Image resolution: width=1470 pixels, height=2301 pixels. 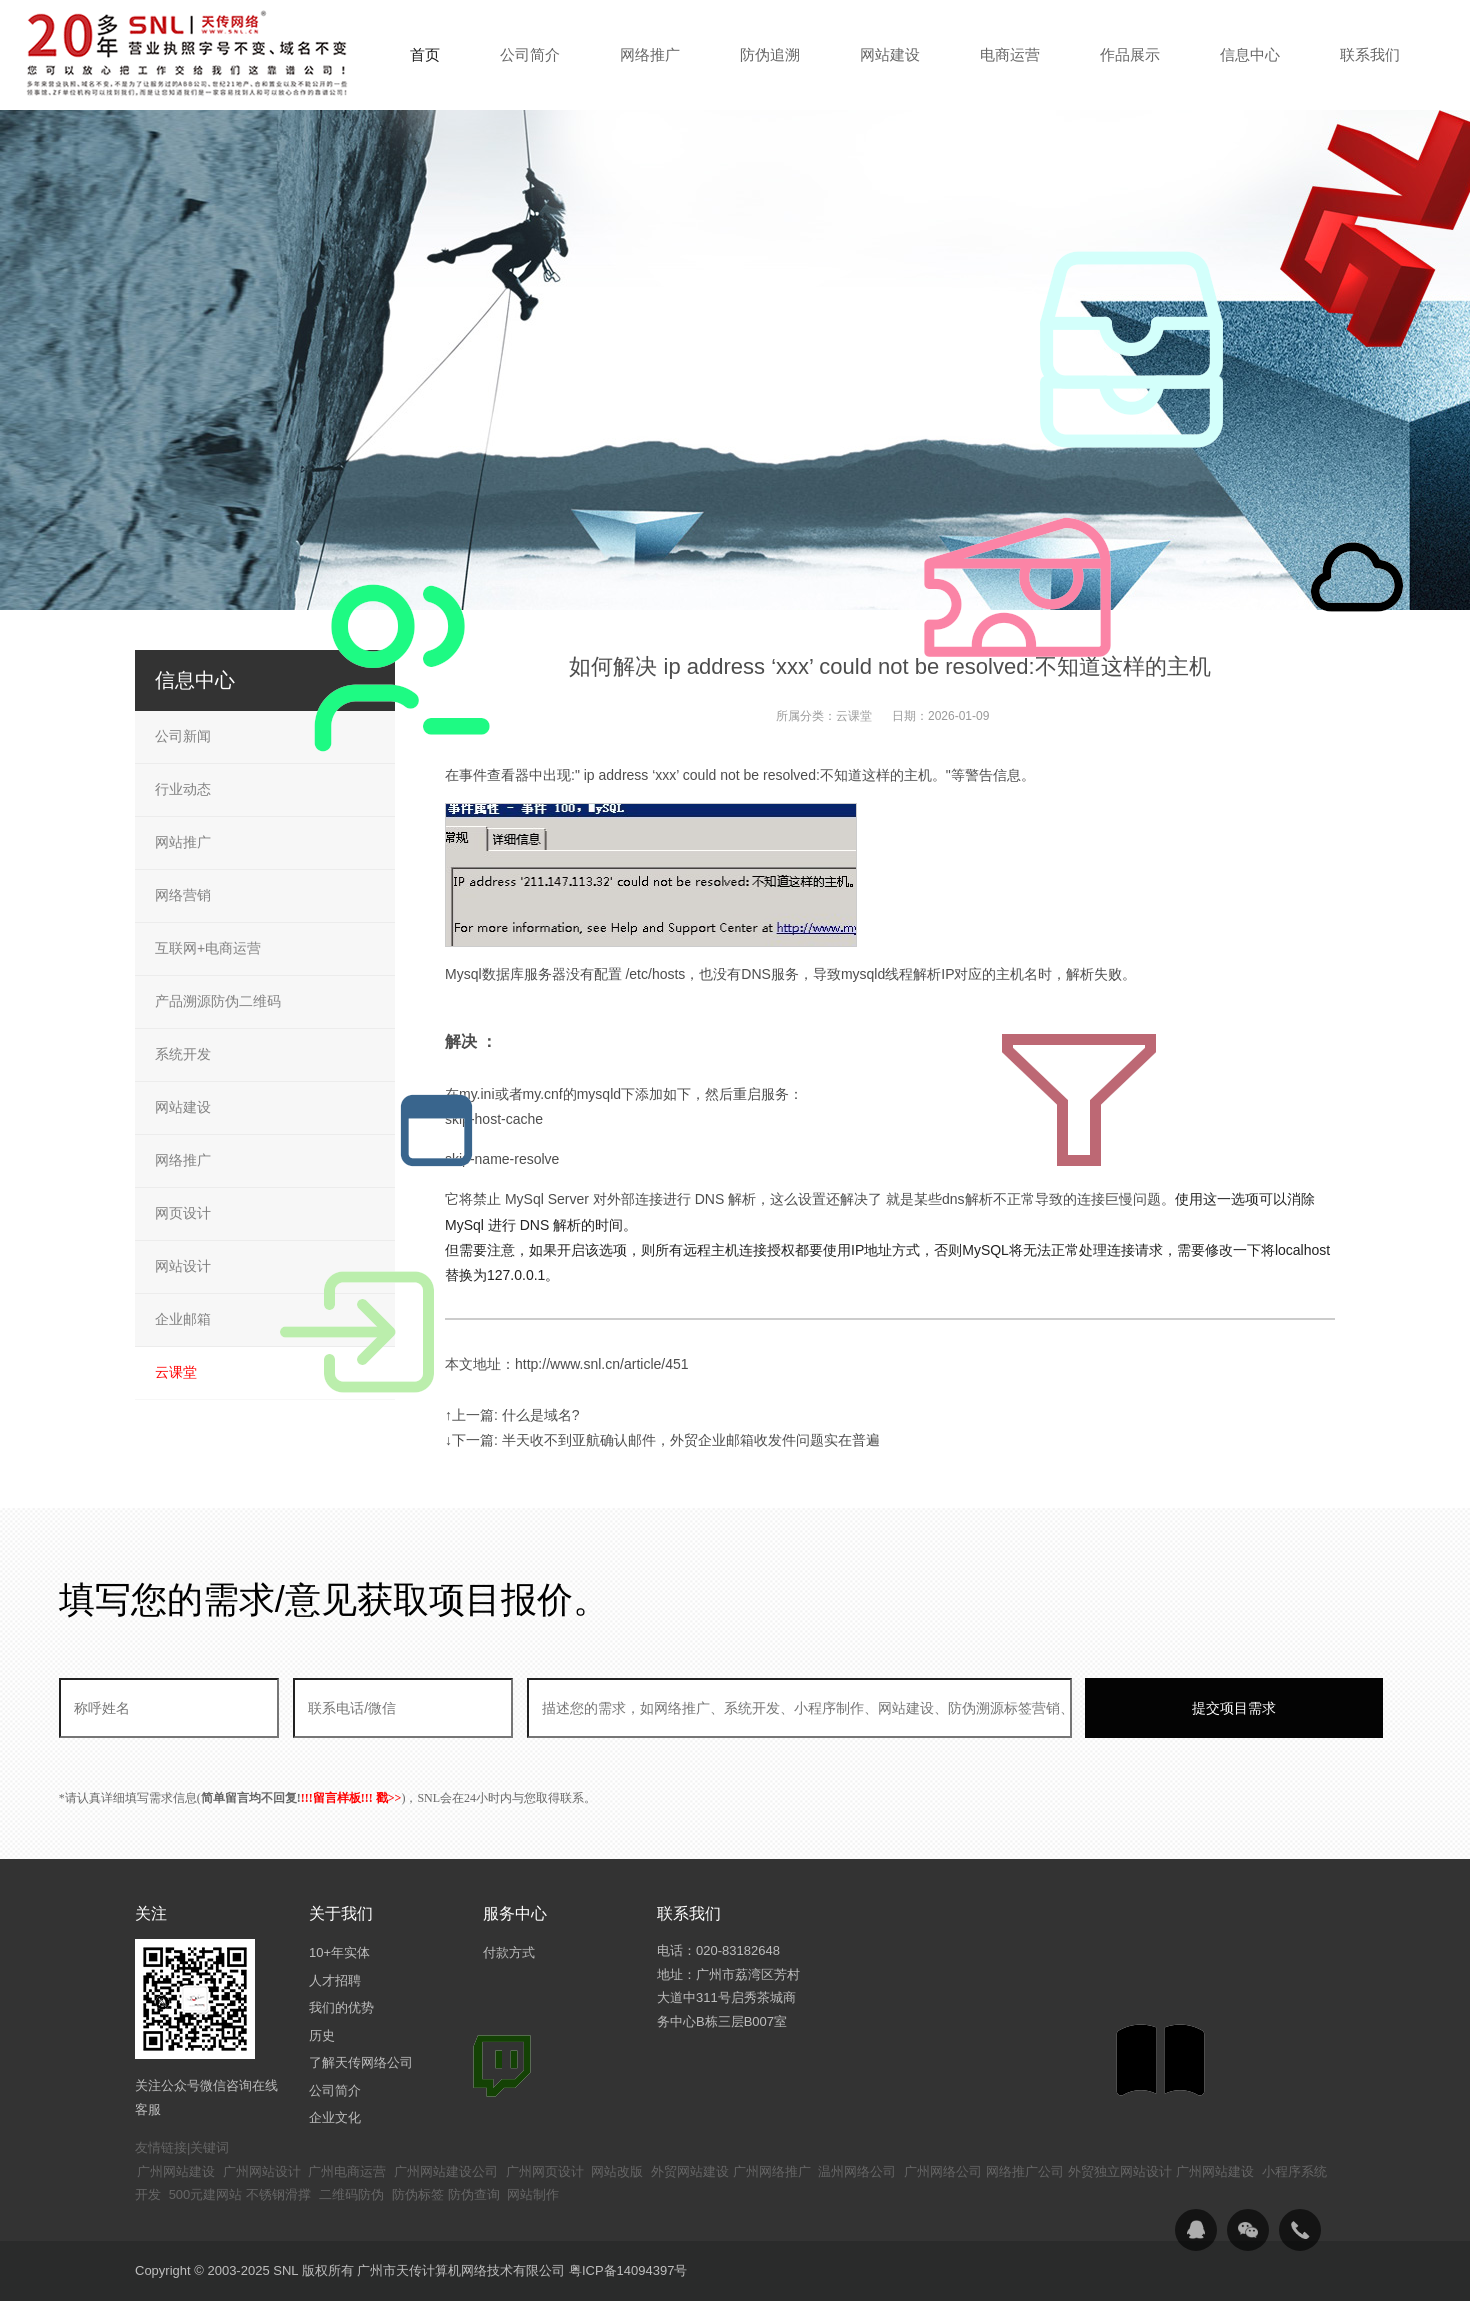 What do you see at coordinates (1131, 349) in the screenshot?
I see `view stacked file trays or inbox` at bounding box center [1131, 349].